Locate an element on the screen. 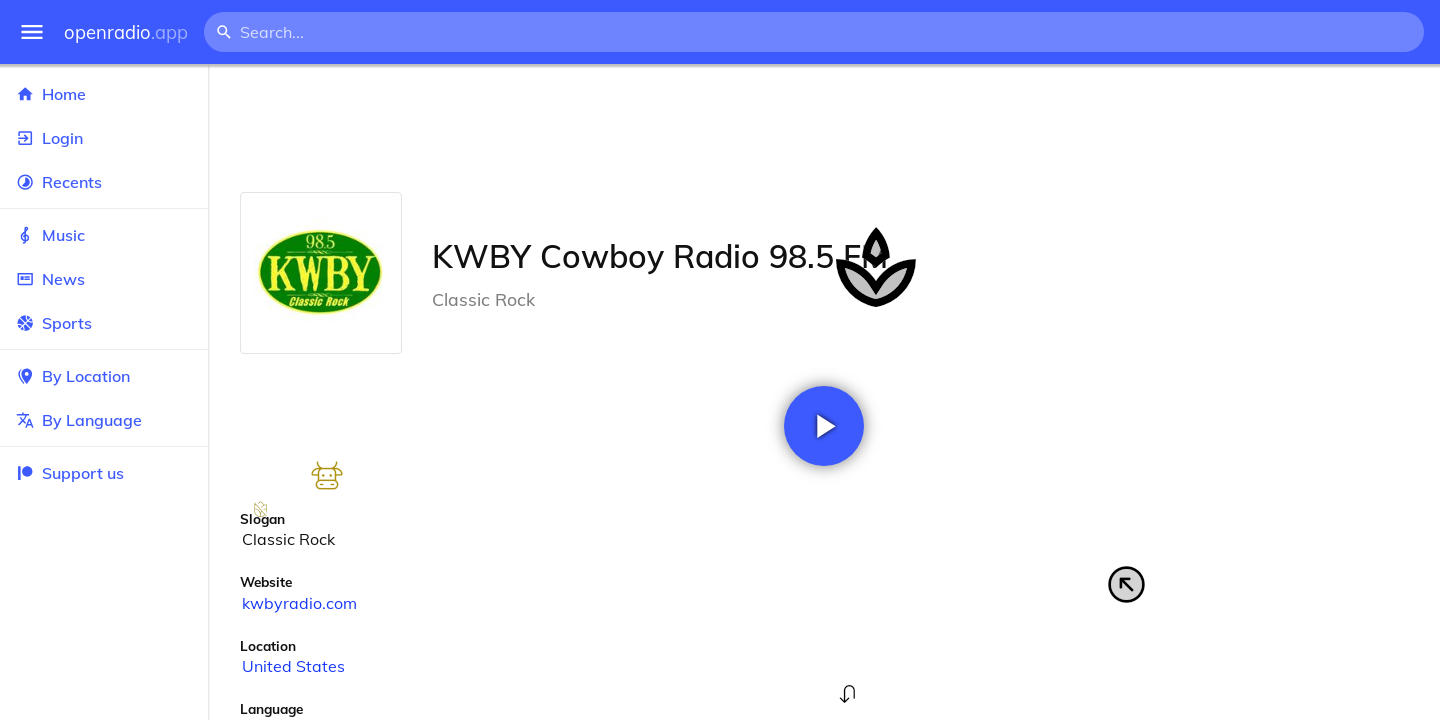 This screenshot has height=720, width=1440. indicates gluten-free or grain-free option is located at coordinates (260, 509).